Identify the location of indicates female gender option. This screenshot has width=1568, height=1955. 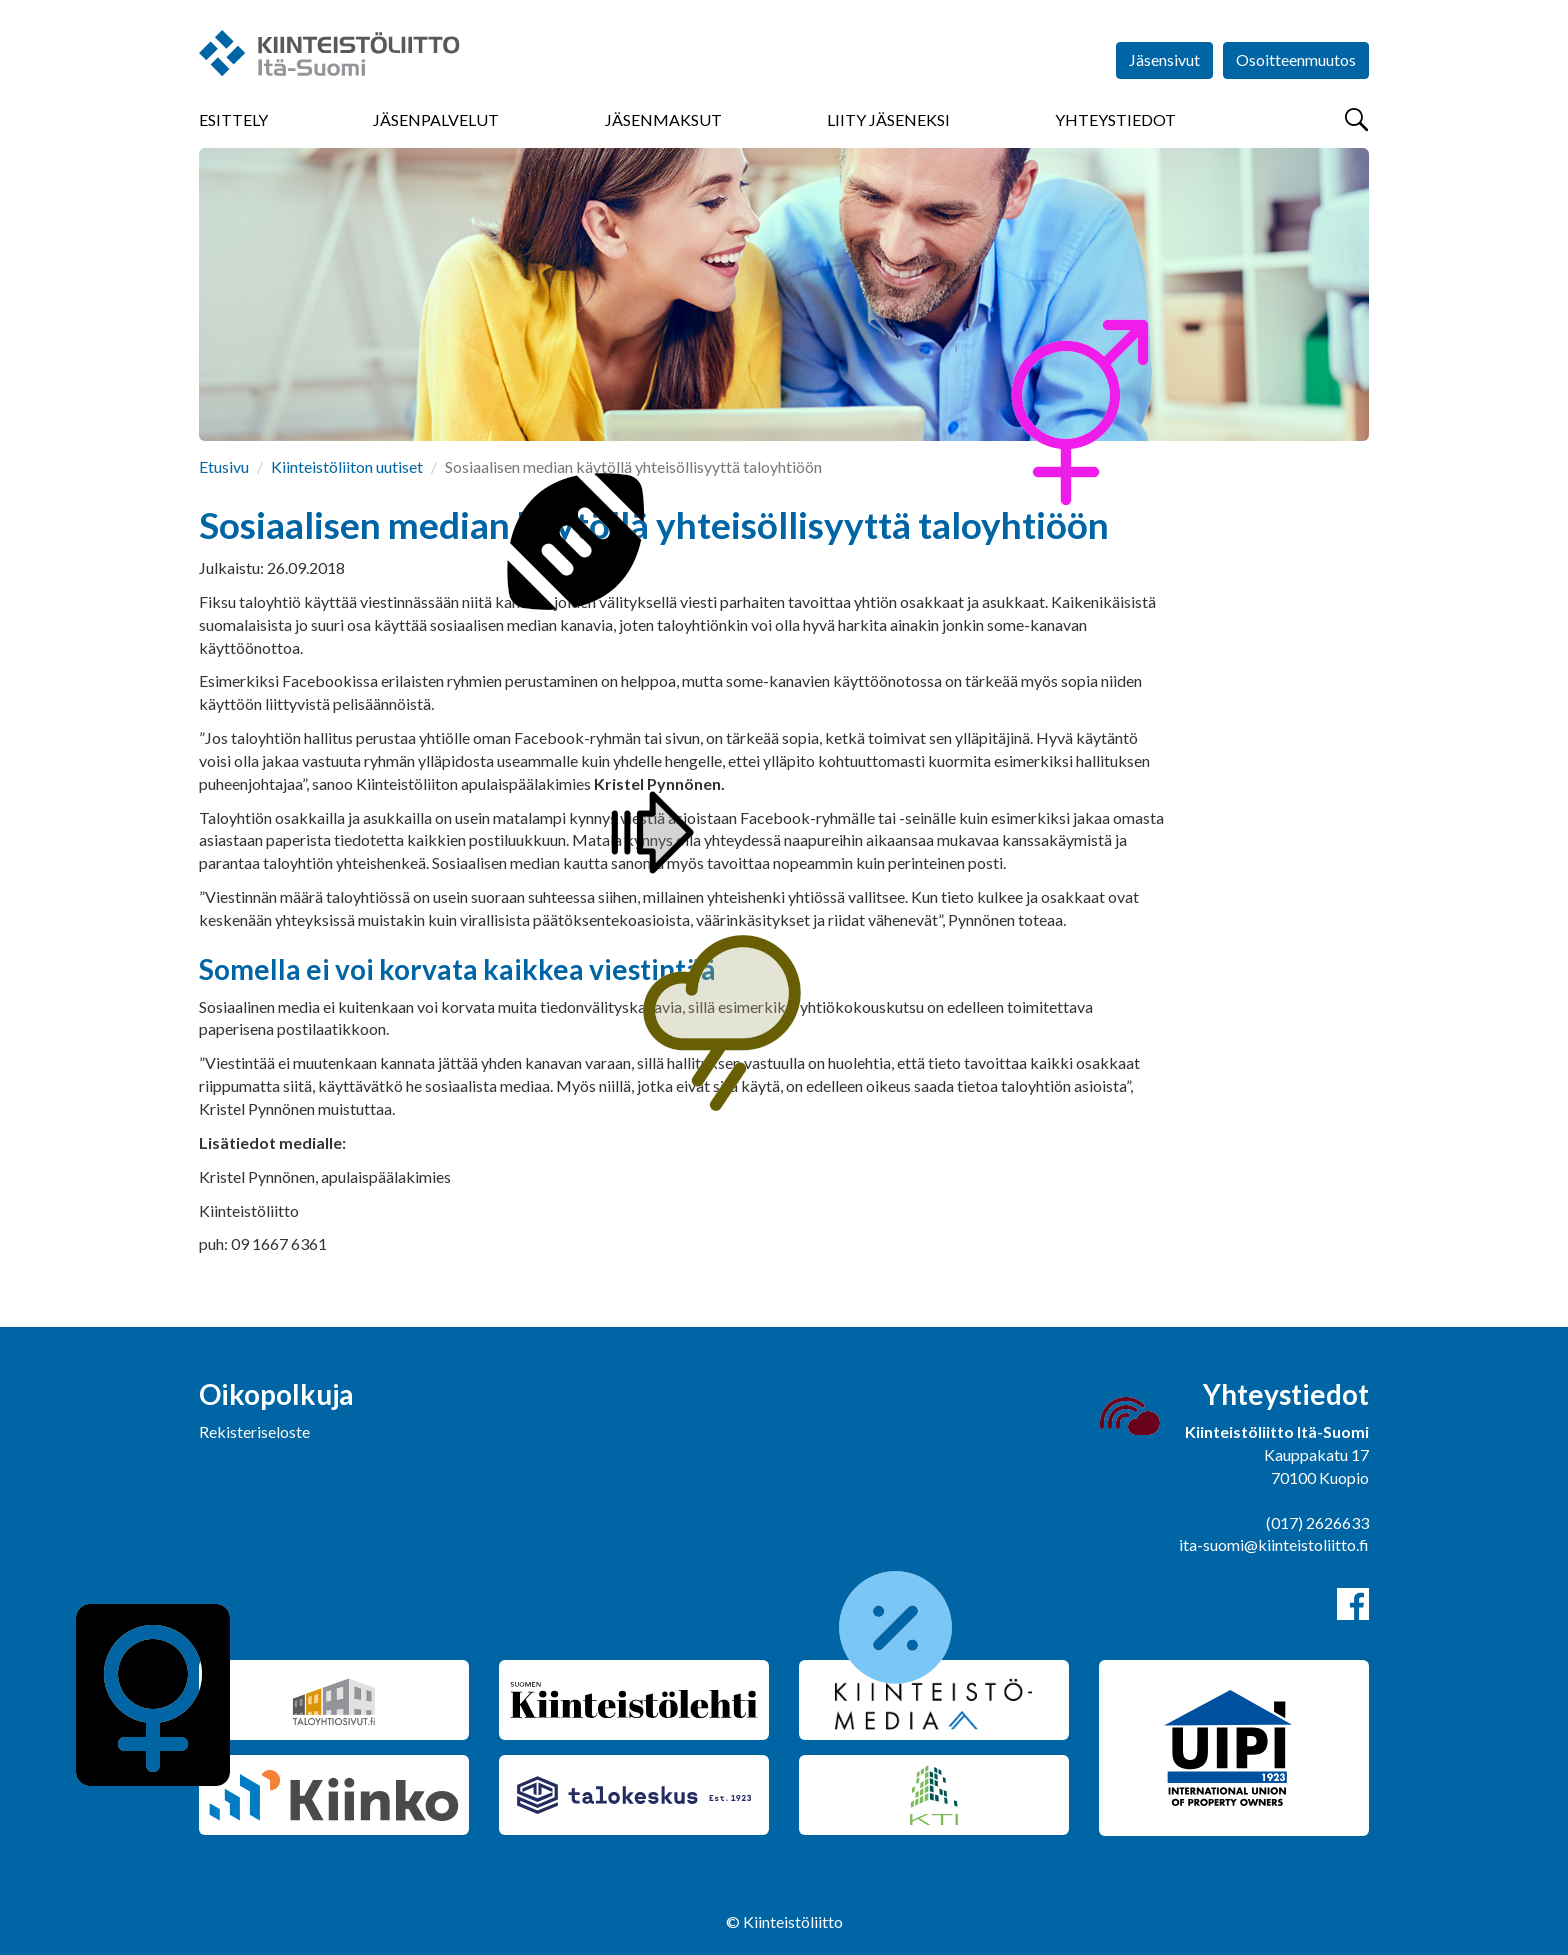
(153, 1695).